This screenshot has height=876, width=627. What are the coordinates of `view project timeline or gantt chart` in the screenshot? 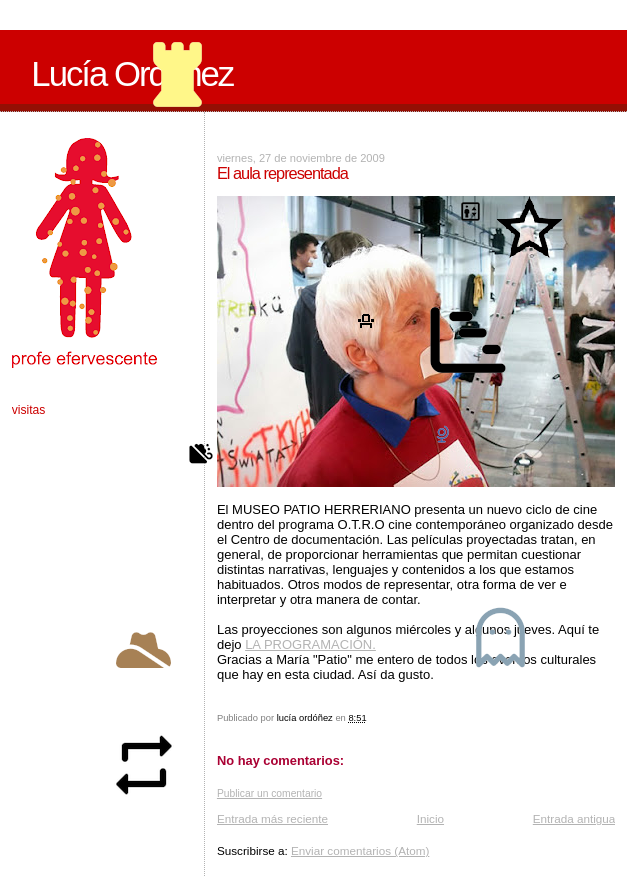 It's located at (468, 340).